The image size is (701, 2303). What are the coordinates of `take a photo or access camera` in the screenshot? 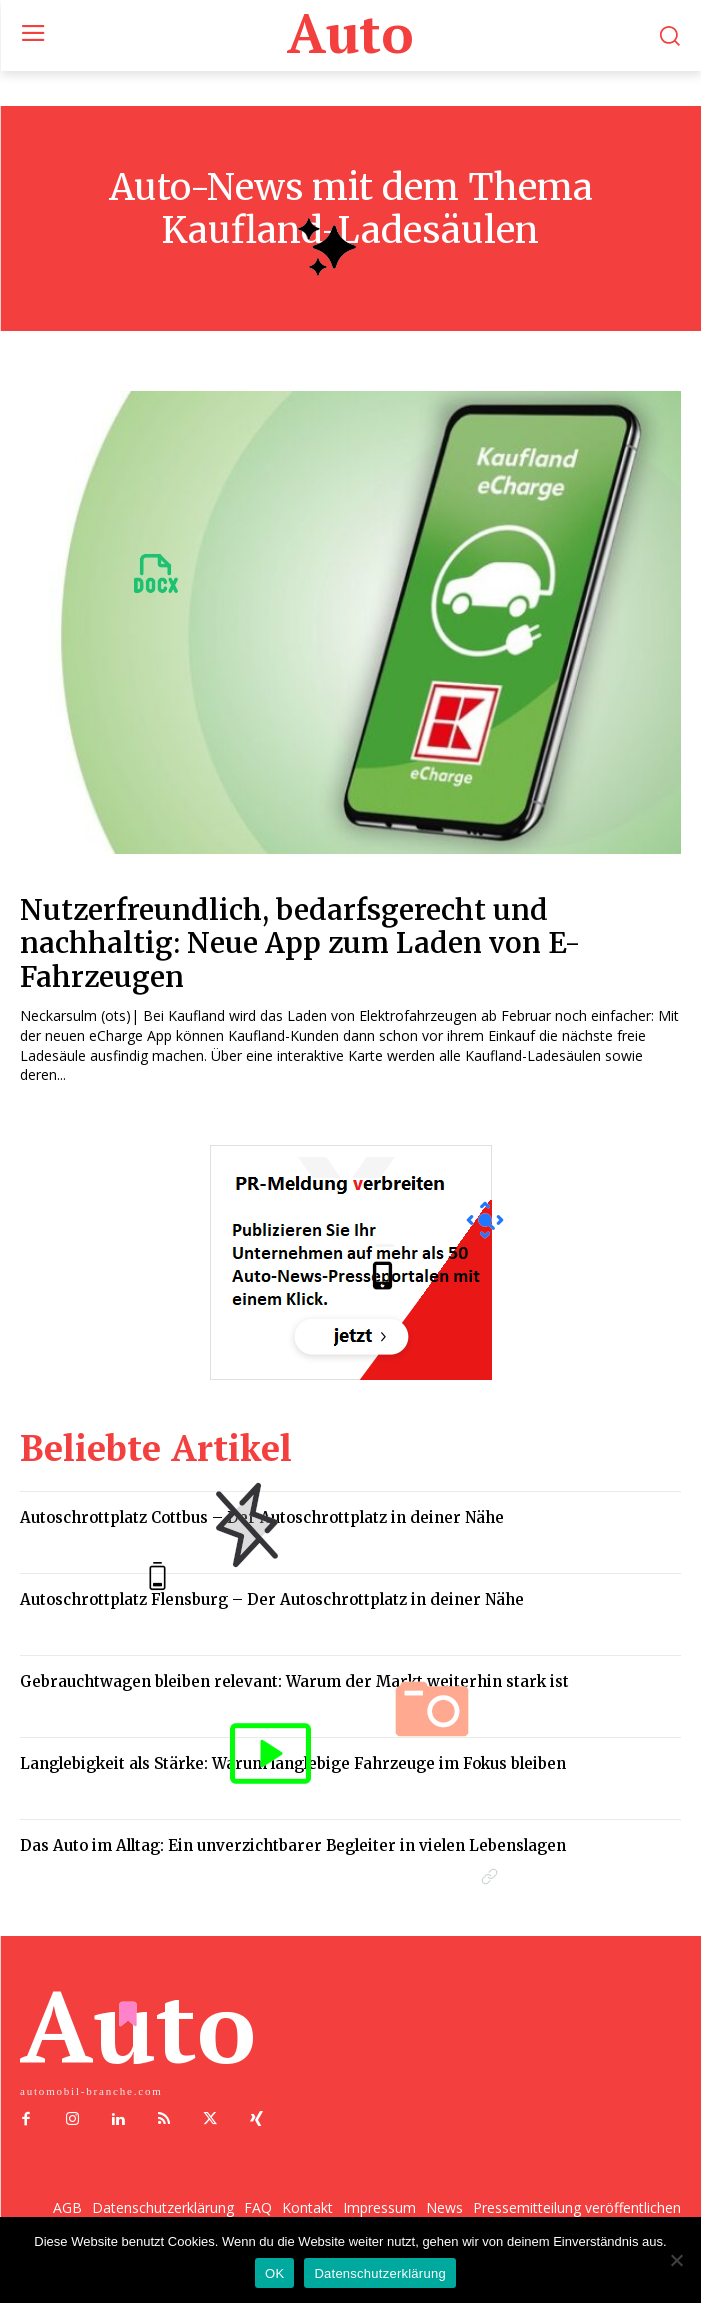 It's located at (432, 1709).